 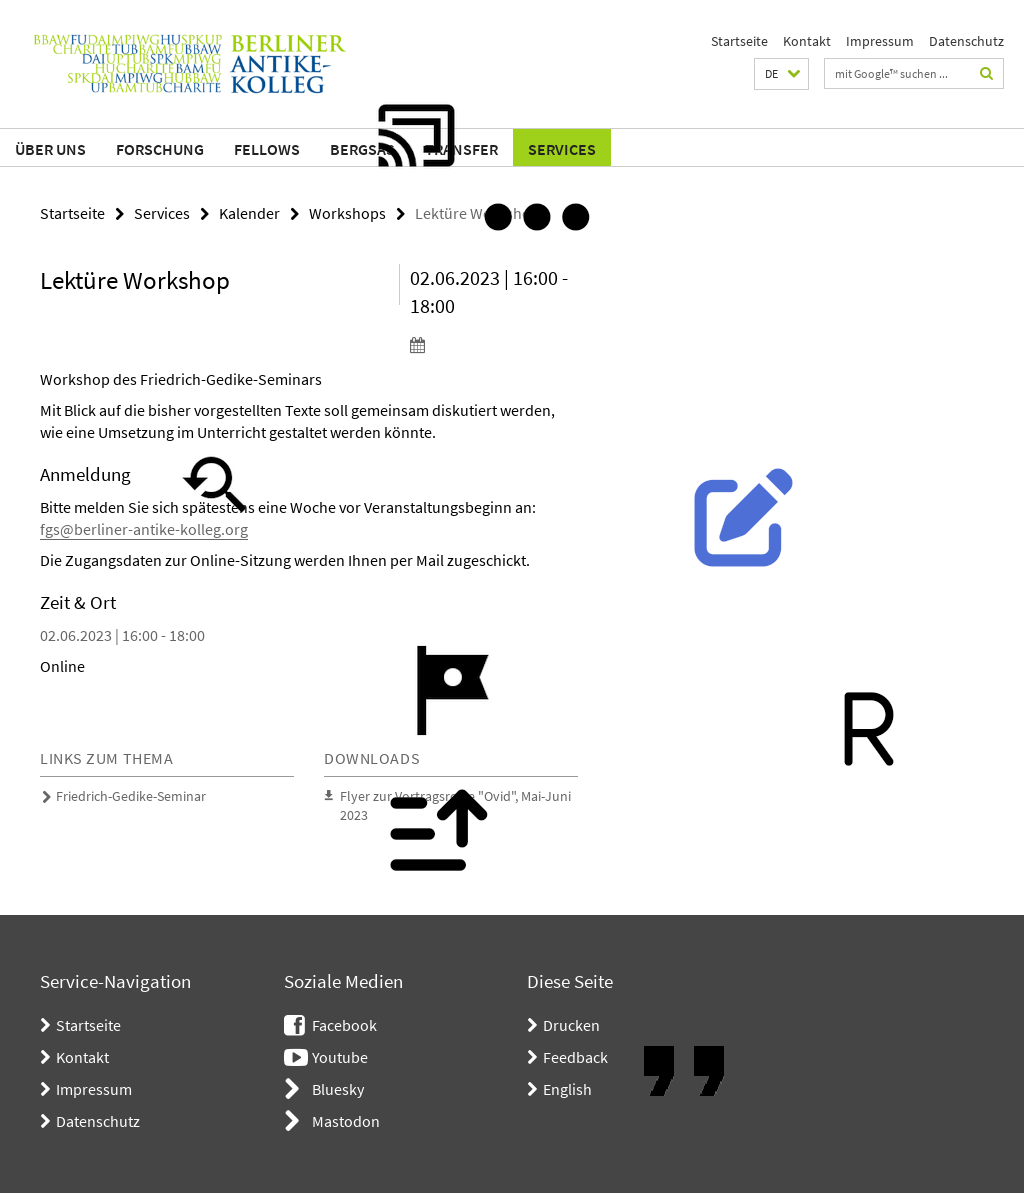 I want to click on indicates items starting with the letter R, so click(x=869, y=729).